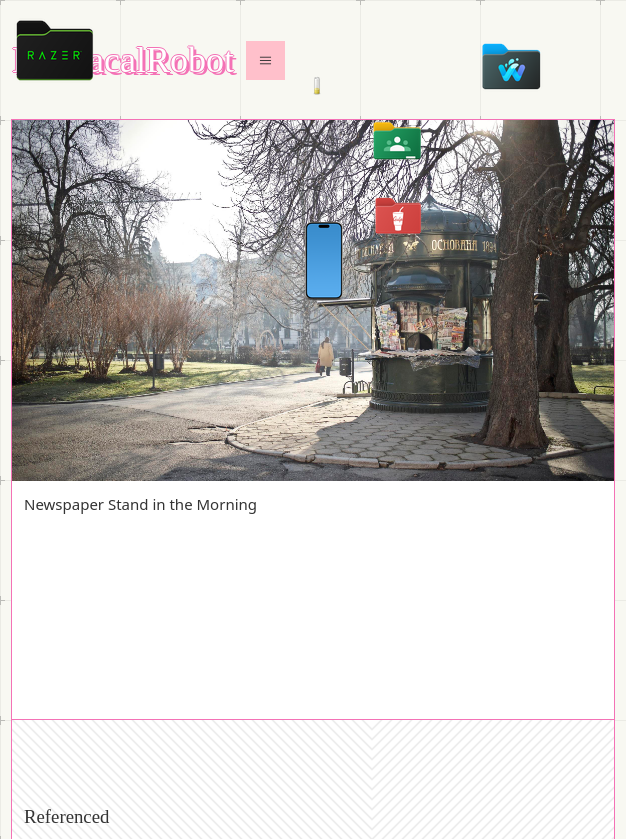  What do you see at coordinates (317, 86) in the screenshot?
I see `indicates low battery level` at bounding box center [317, 86].